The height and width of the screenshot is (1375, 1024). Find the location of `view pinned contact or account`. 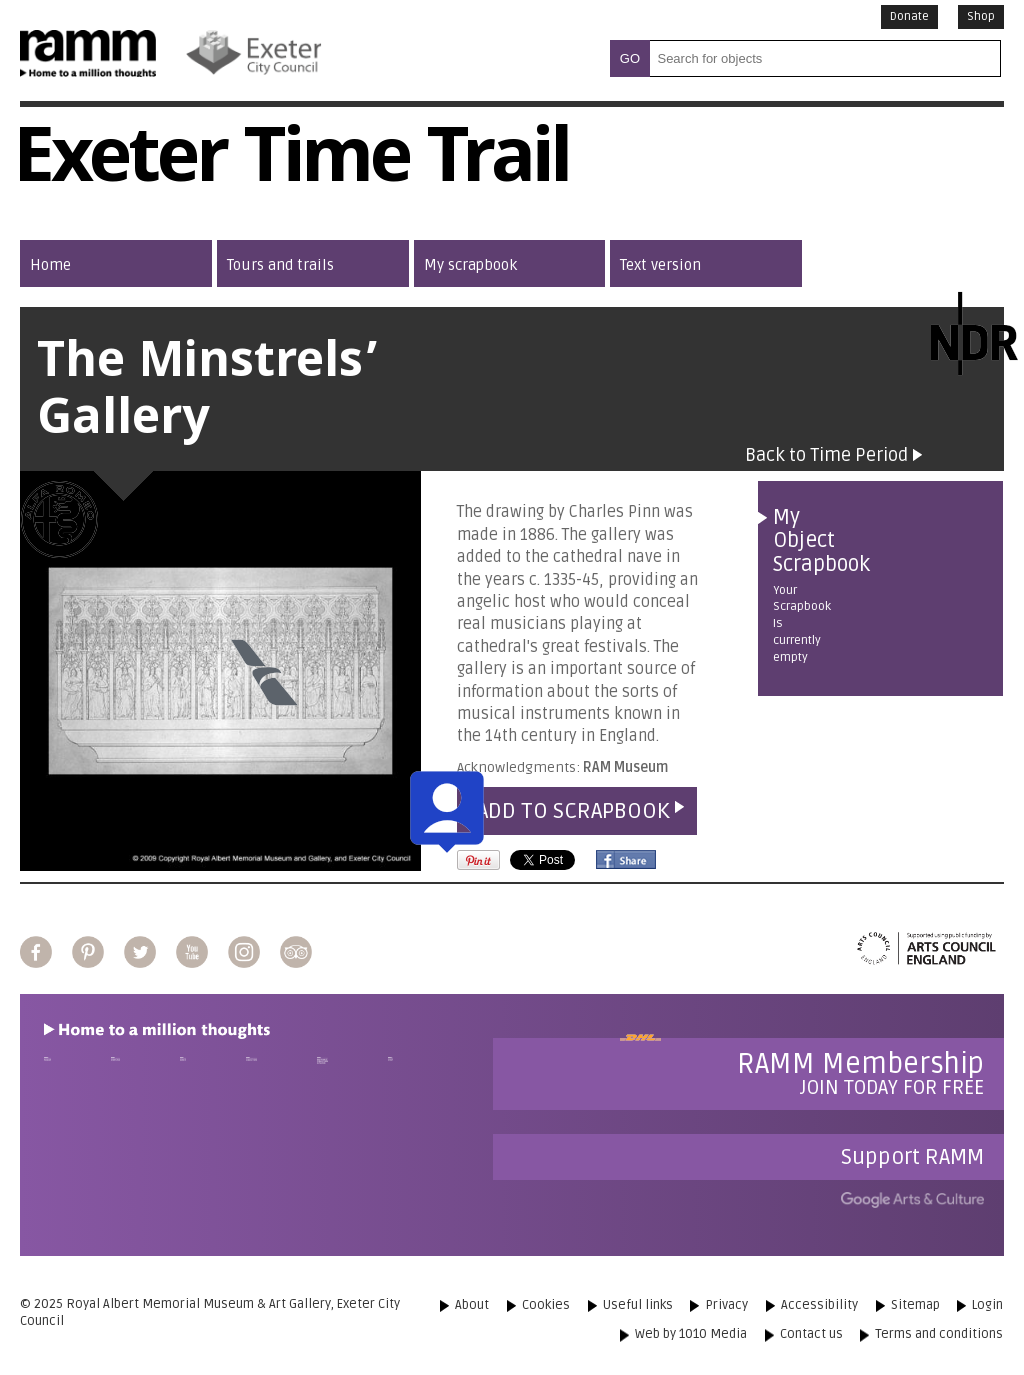

view pinned contact or account is located at coordinates (447, 808).